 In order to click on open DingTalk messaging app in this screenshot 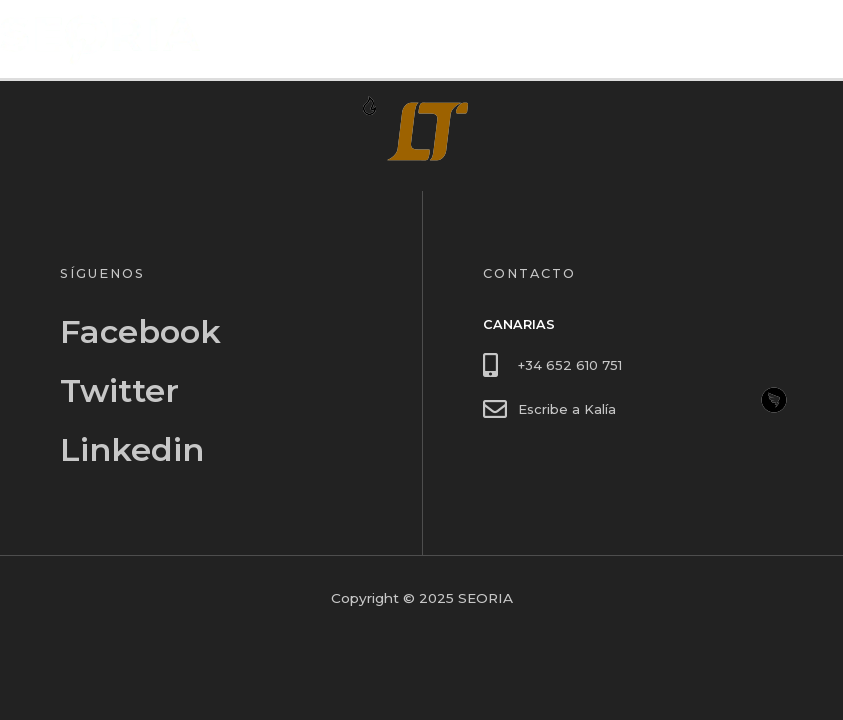, I will do `click(774, 400)`.